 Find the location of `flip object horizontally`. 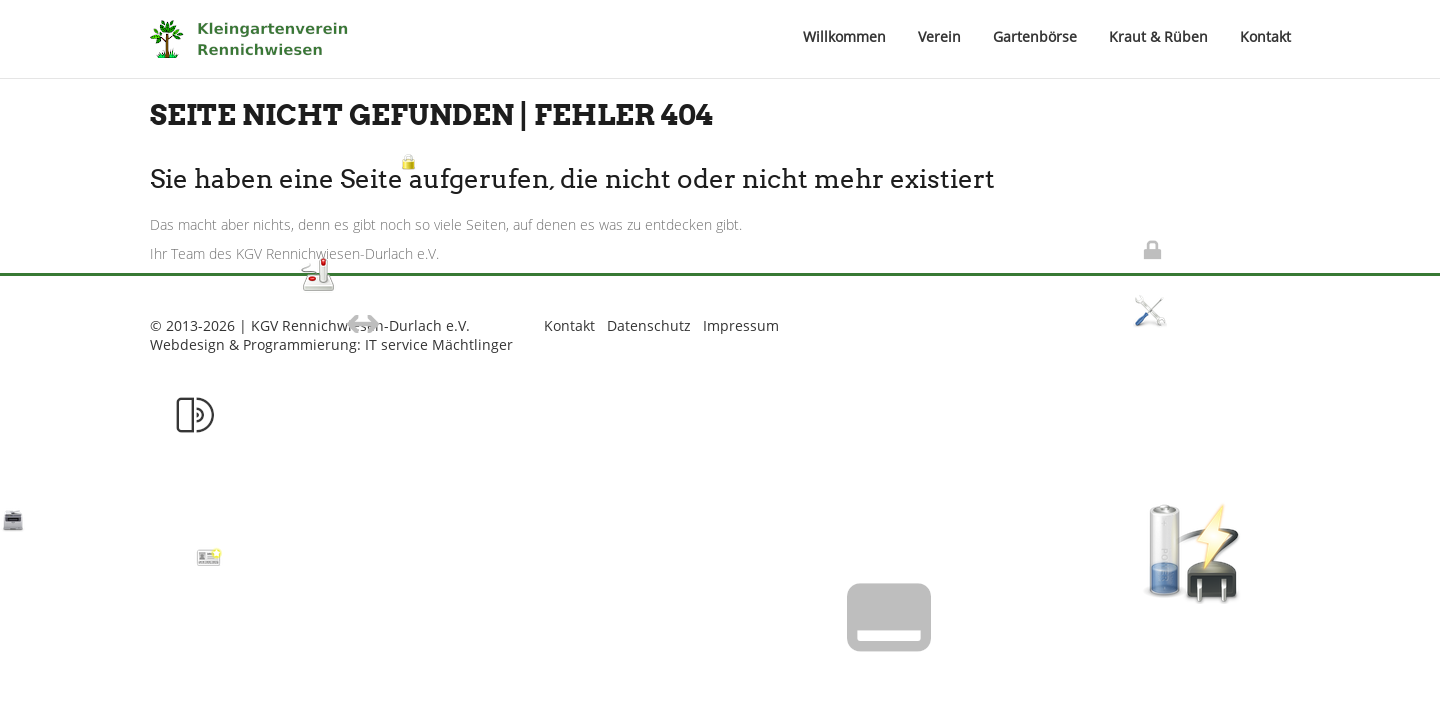

flip object horizontally is located at coordinates (363, 324).